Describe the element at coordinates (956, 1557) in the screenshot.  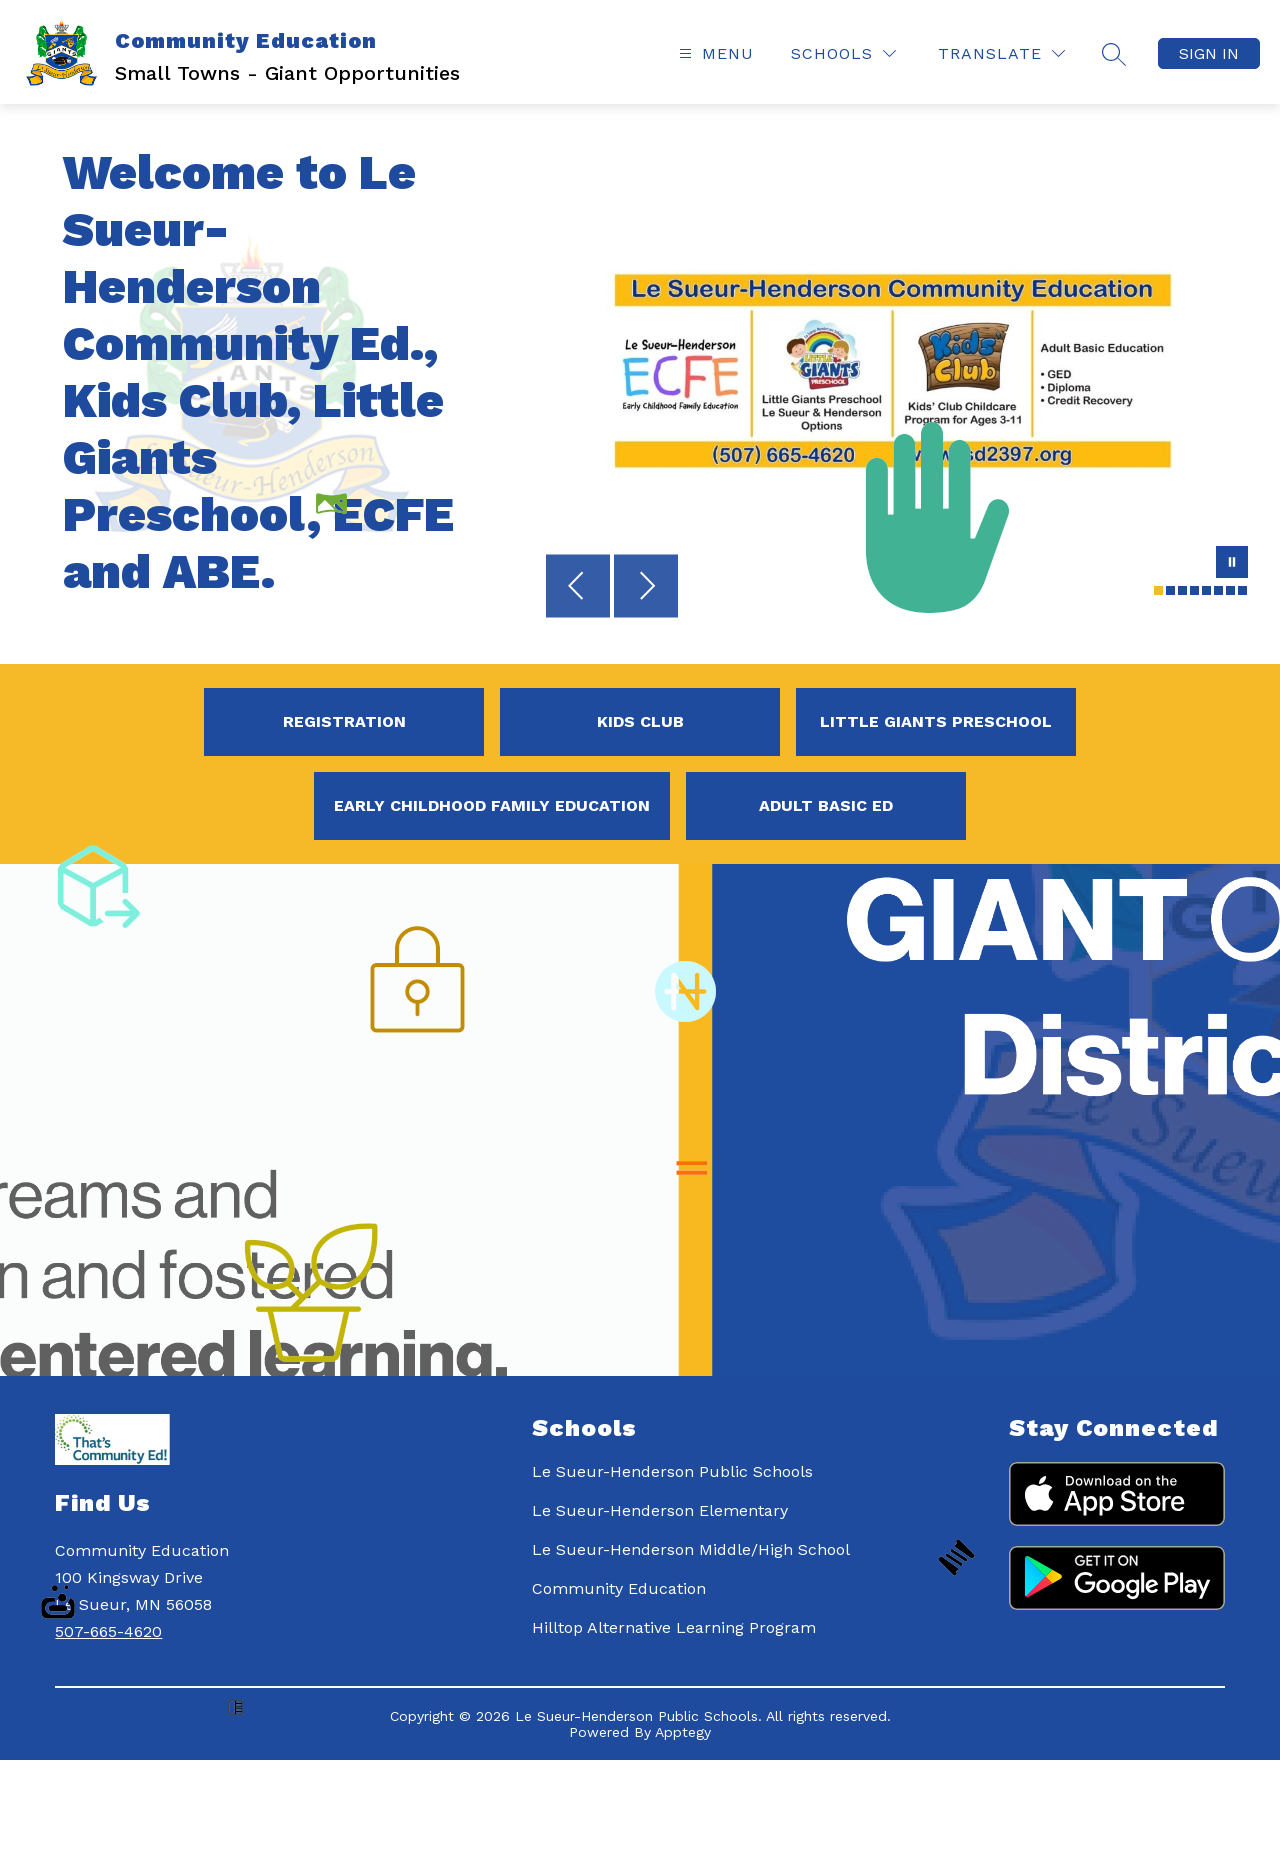
I see `open or view a thread` at that location.